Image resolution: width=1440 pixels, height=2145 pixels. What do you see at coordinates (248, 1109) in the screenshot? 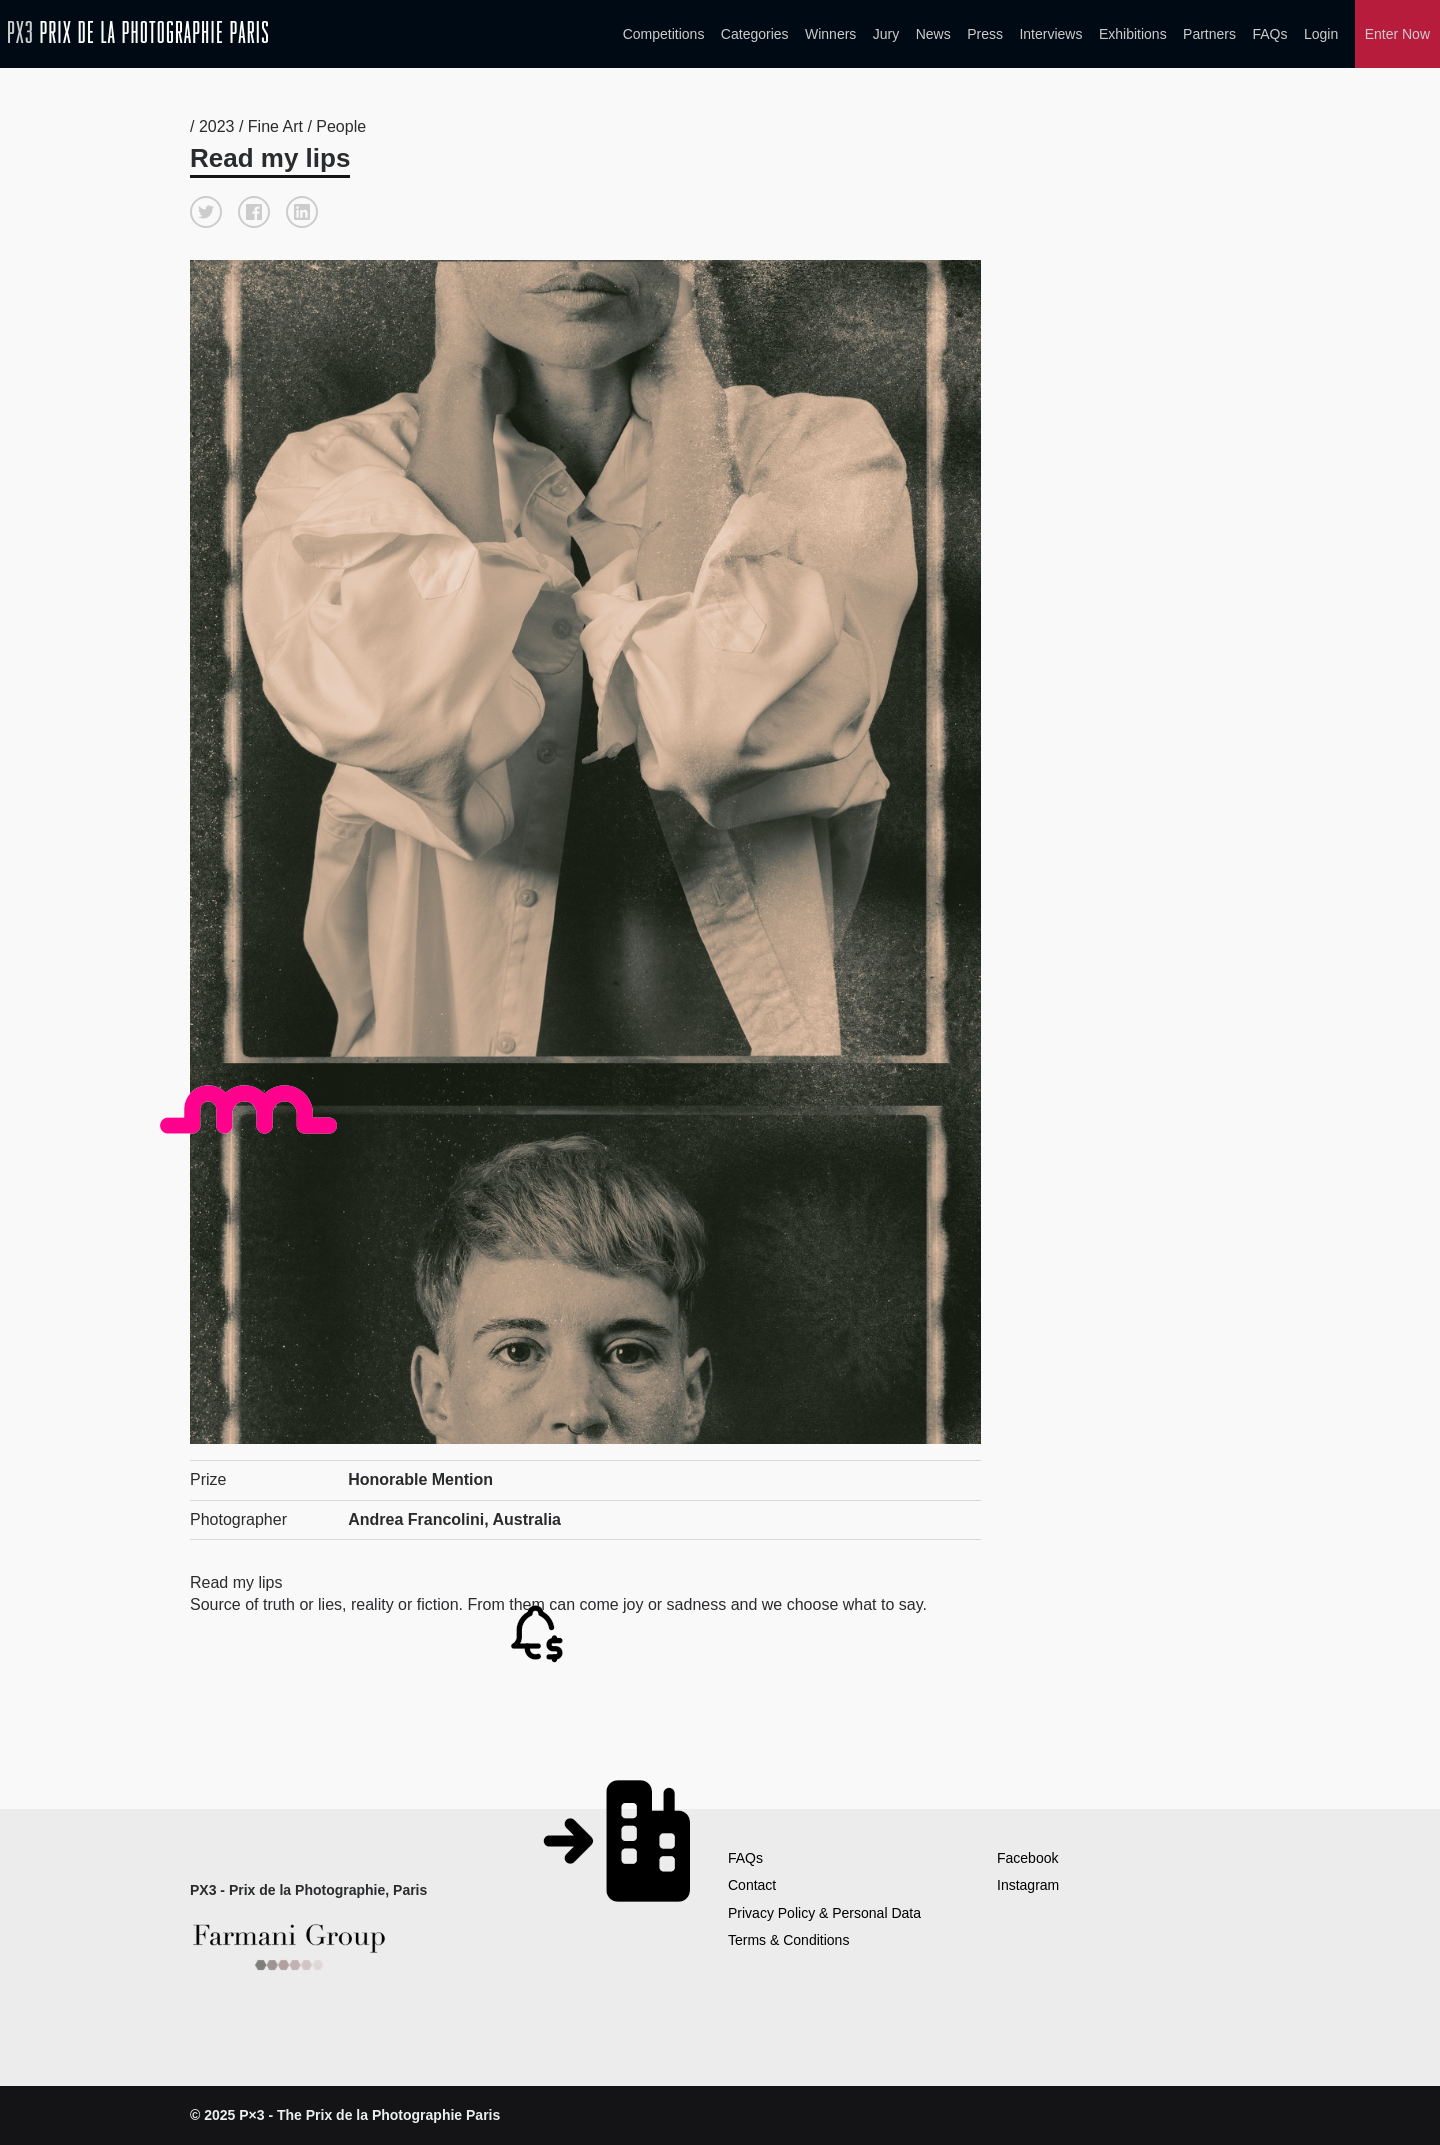
I see `represents an inductor component in a circuit diagram` at bounding box center [248, 1109].